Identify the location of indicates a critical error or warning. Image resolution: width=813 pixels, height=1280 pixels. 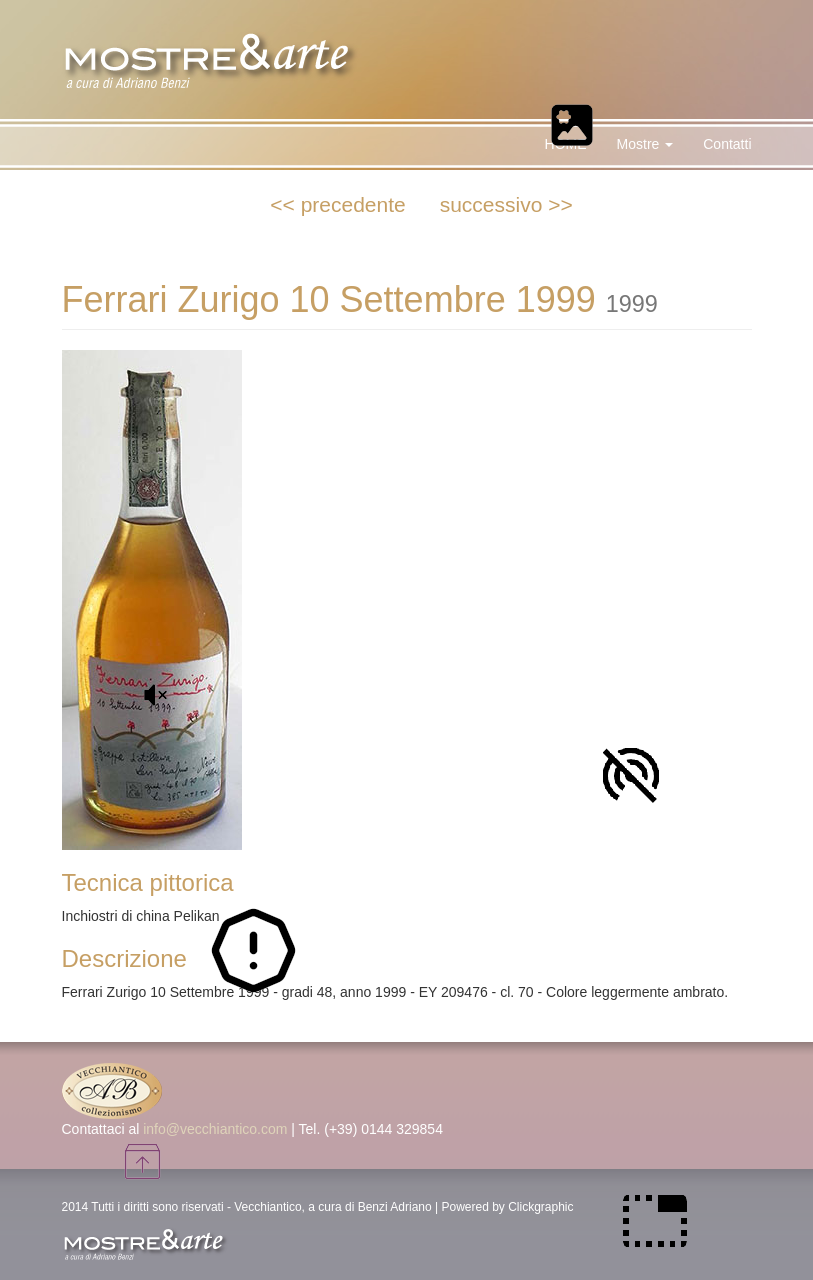
(253, 950).